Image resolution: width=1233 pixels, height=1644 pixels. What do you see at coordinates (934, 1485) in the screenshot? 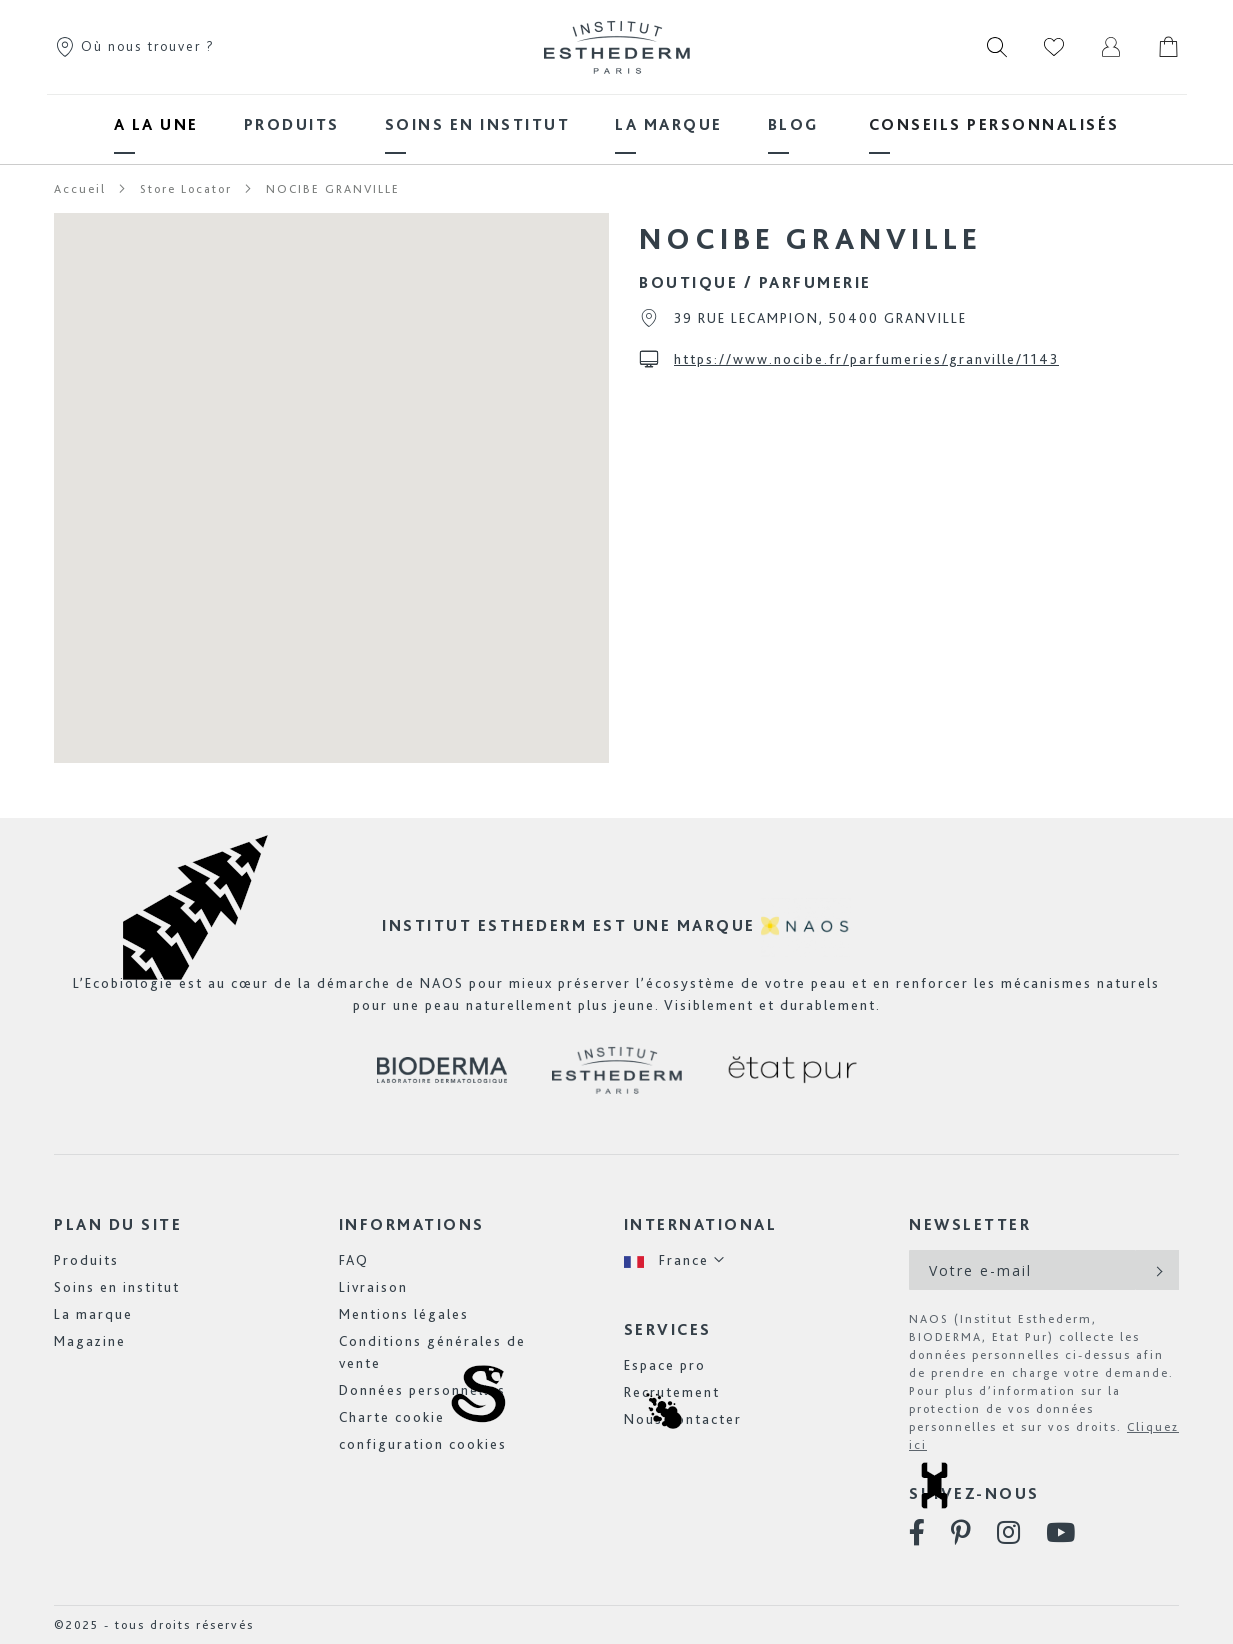
I see `access settings or configuration options` at bounding box center [934, 1485].